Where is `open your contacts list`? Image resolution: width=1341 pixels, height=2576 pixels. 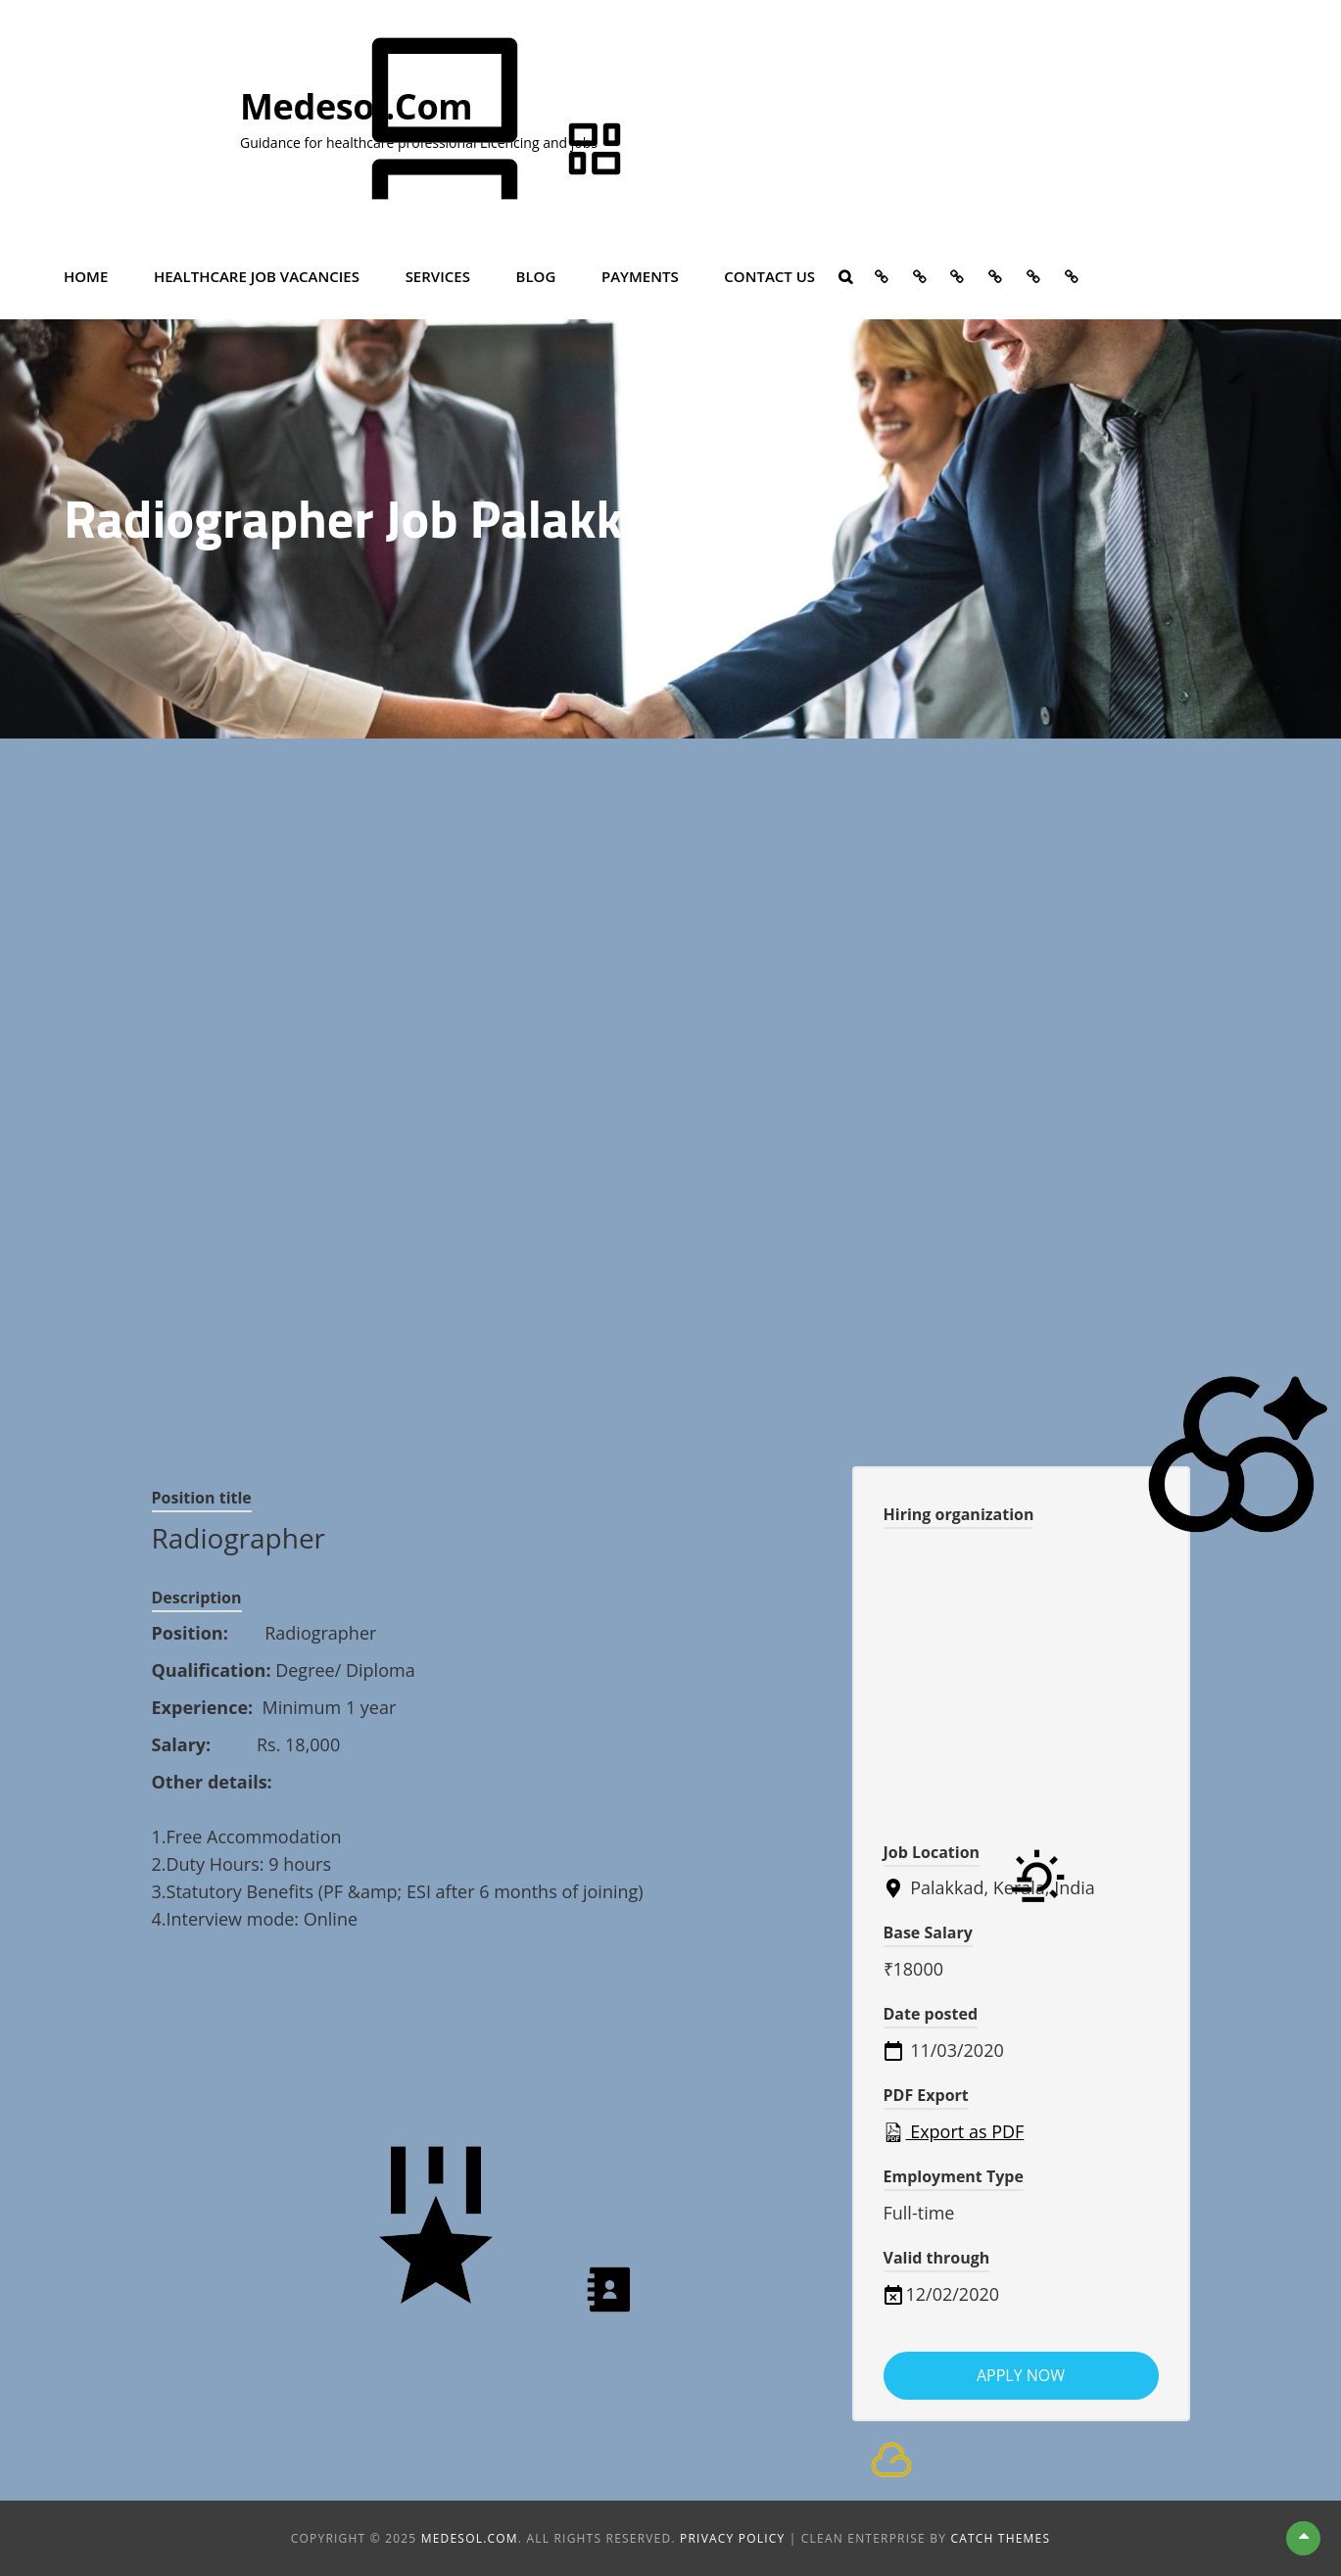
open your contacts list is located at coordinates (609, 2289).